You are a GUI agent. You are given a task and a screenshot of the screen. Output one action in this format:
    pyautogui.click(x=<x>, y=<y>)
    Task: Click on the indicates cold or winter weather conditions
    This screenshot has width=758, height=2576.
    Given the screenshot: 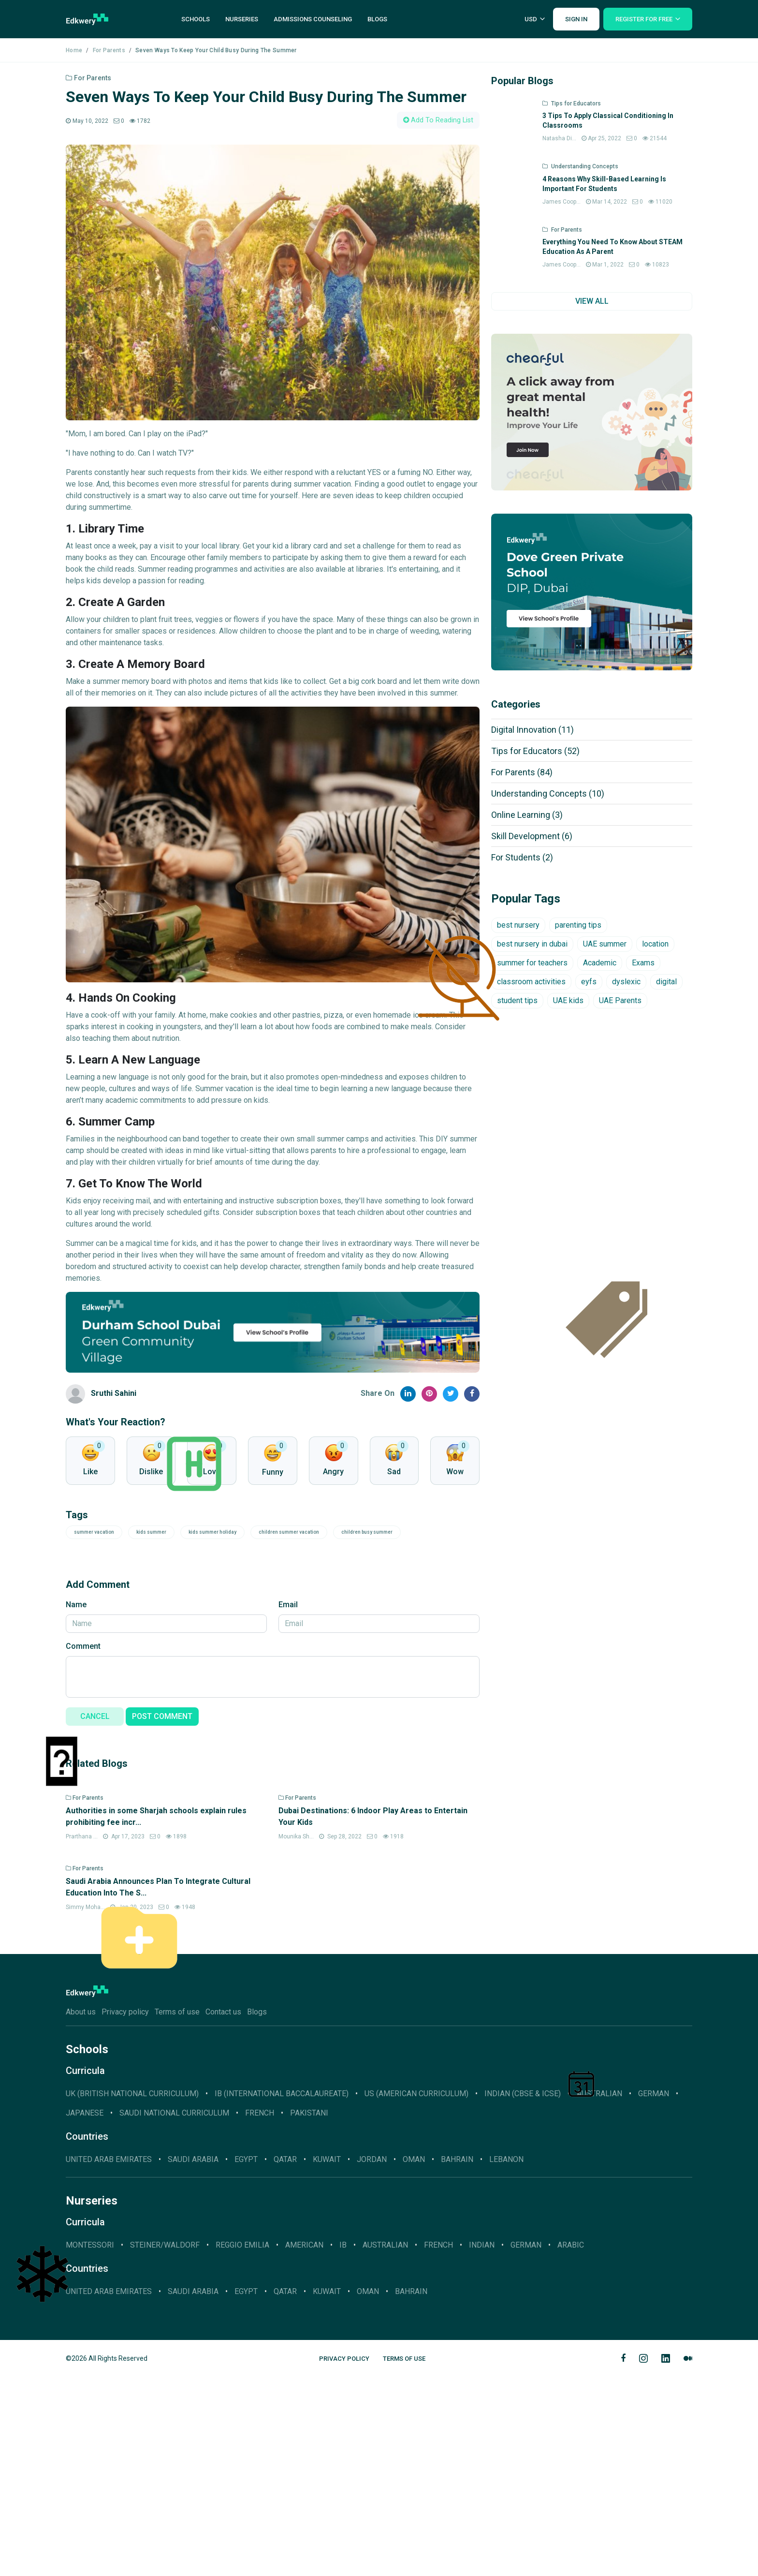 What is the action you would take?
    pyautogui.click(x=42, y=2274)
    